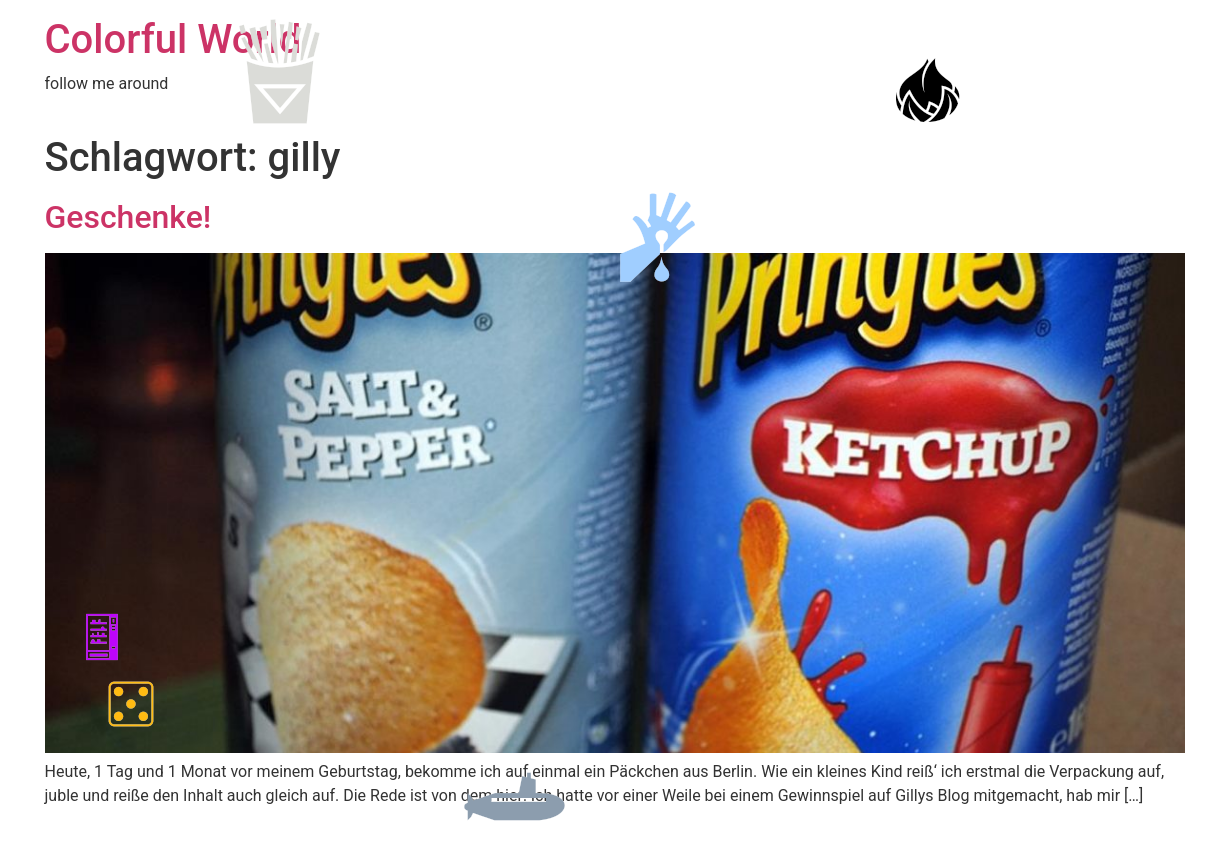  I want to click on indicates a stigmata or sacred wound status effect, so click(666, 237).